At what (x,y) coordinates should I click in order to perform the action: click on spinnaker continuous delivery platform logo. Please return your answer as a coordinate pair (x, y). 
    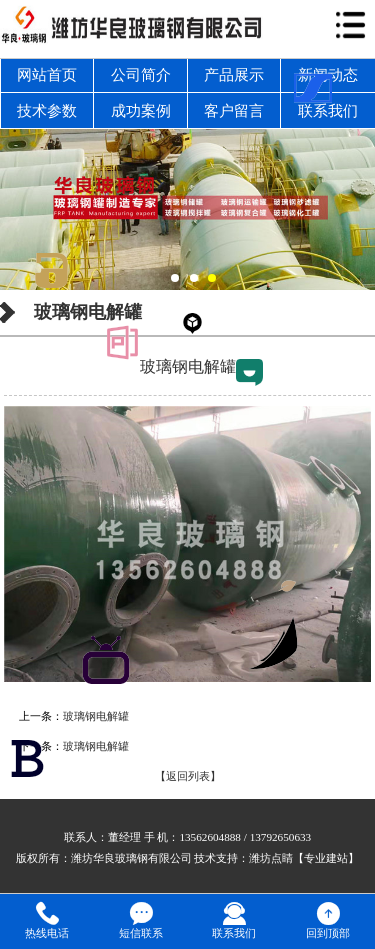
    Looking at the image, I should click on (273, 643).